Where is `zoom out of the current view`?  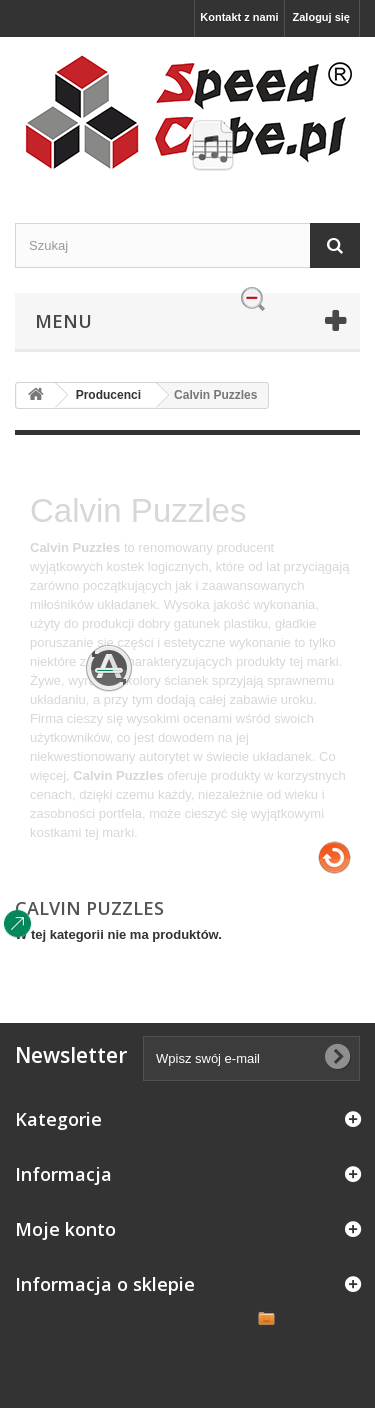 zoom out of the current view is located at coordinates (253, 299).